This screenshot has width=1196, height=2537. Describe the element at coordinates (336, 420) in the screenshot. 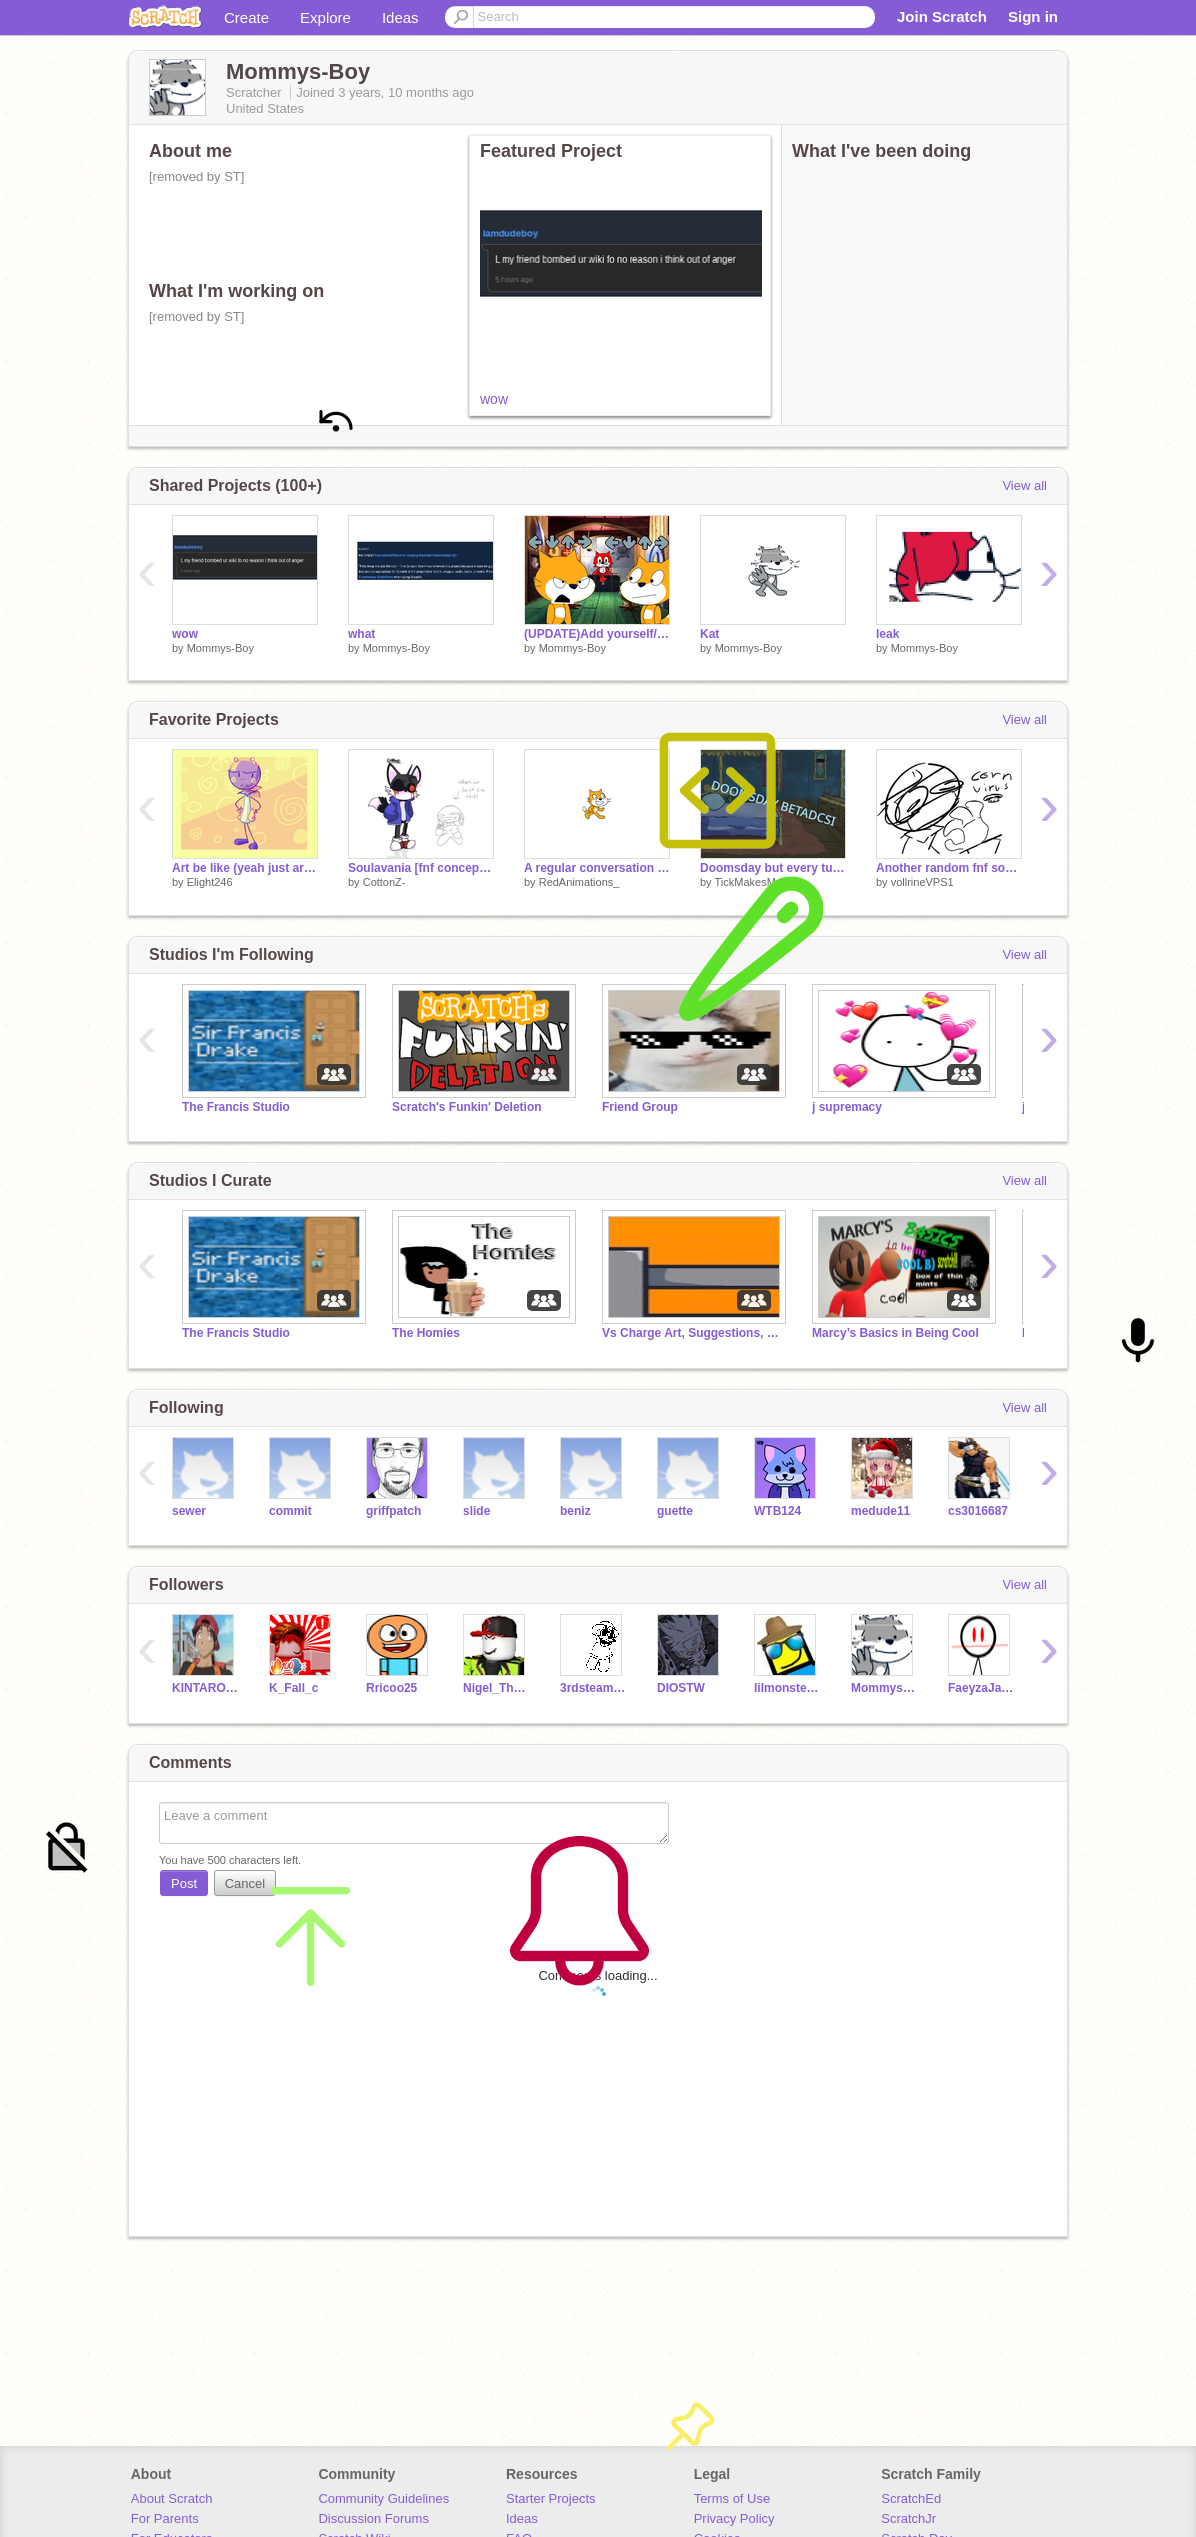

I see `undo recent action` at that location.